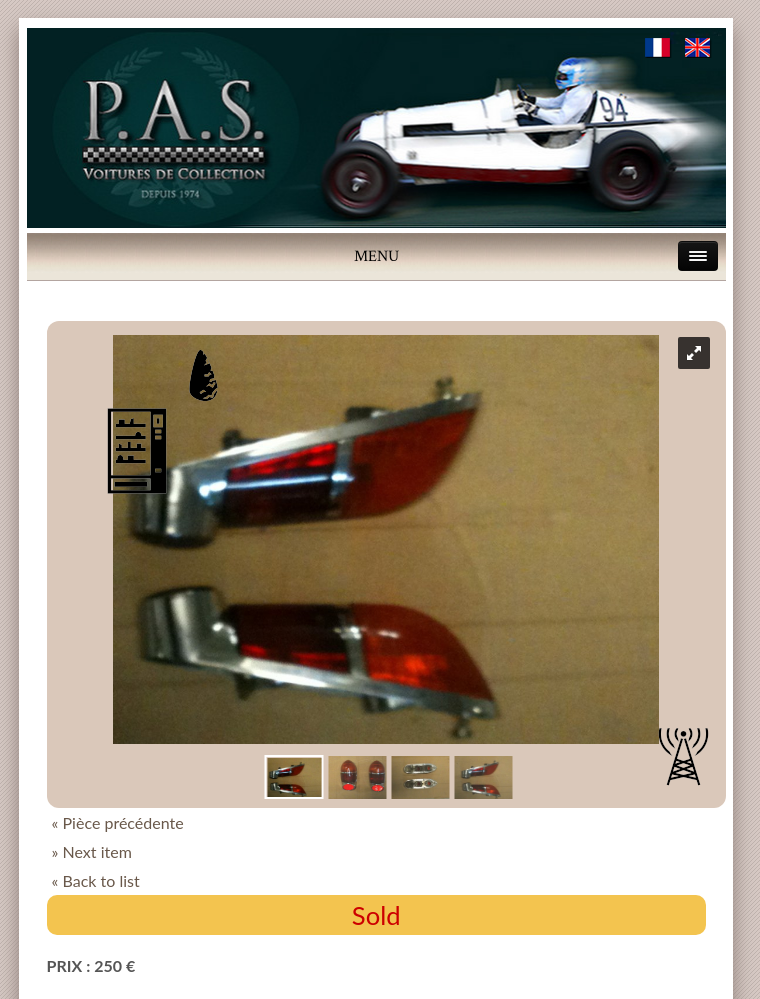 This screenshot has width=760, height=999. Describe the element at coordinates (203, 375) in the screenshot. I see `view stone monument or landmark` at that location.